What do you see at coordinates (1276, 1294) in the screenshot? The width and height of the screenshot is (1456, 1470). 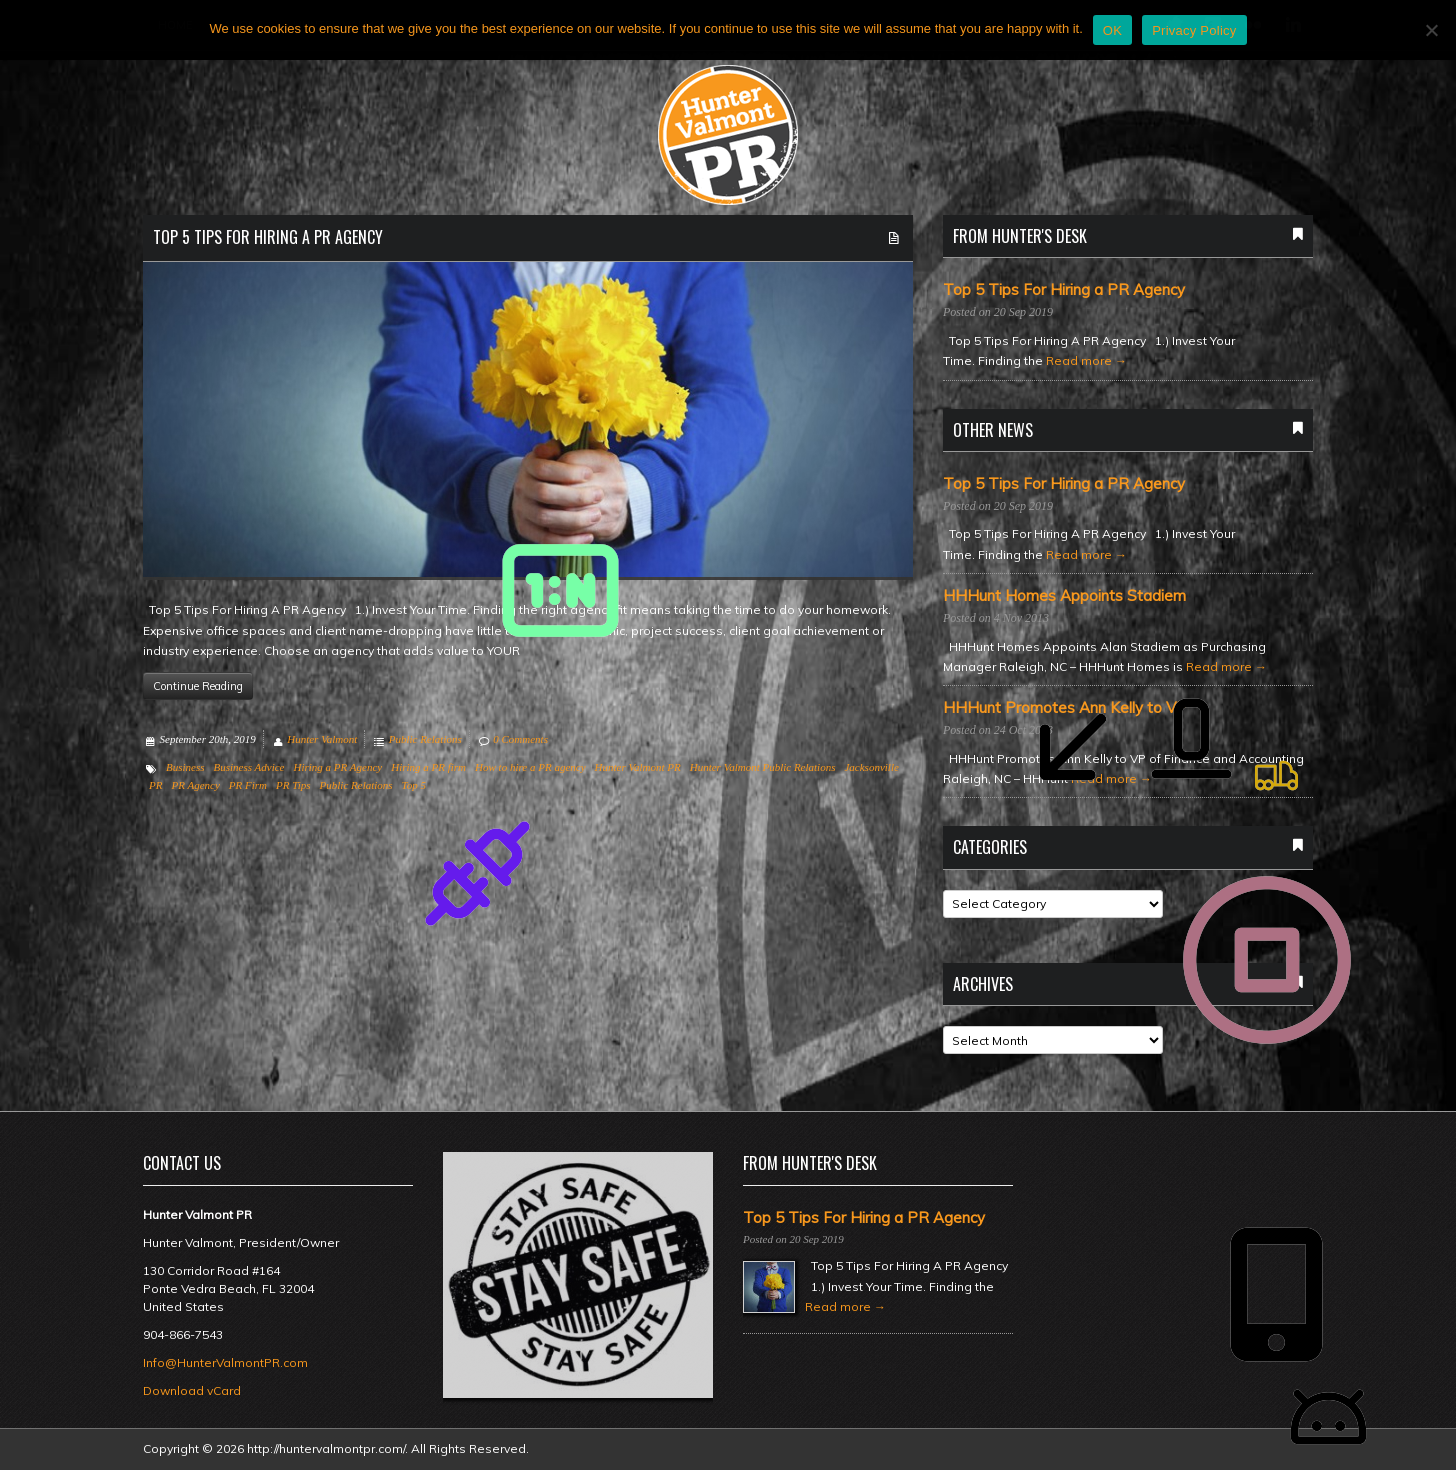 I see `call or text from mobile device` at bounding box center [1276, 1294].